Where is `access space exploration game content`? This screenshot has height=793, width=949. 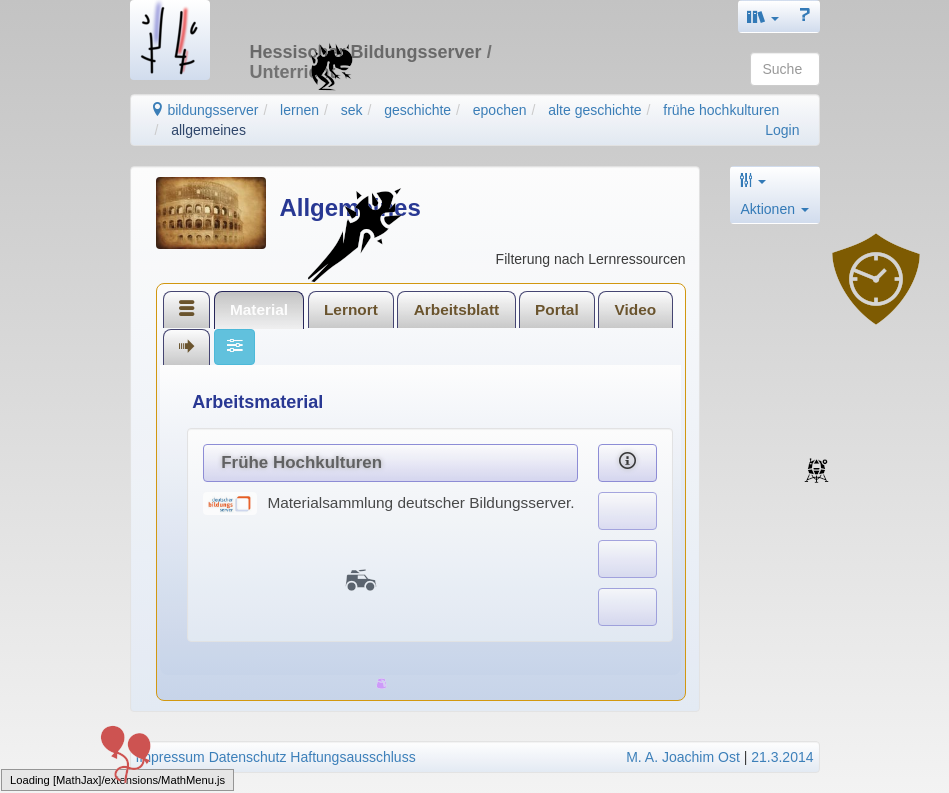 access space exploration game content is located at coordinates (816, 470).